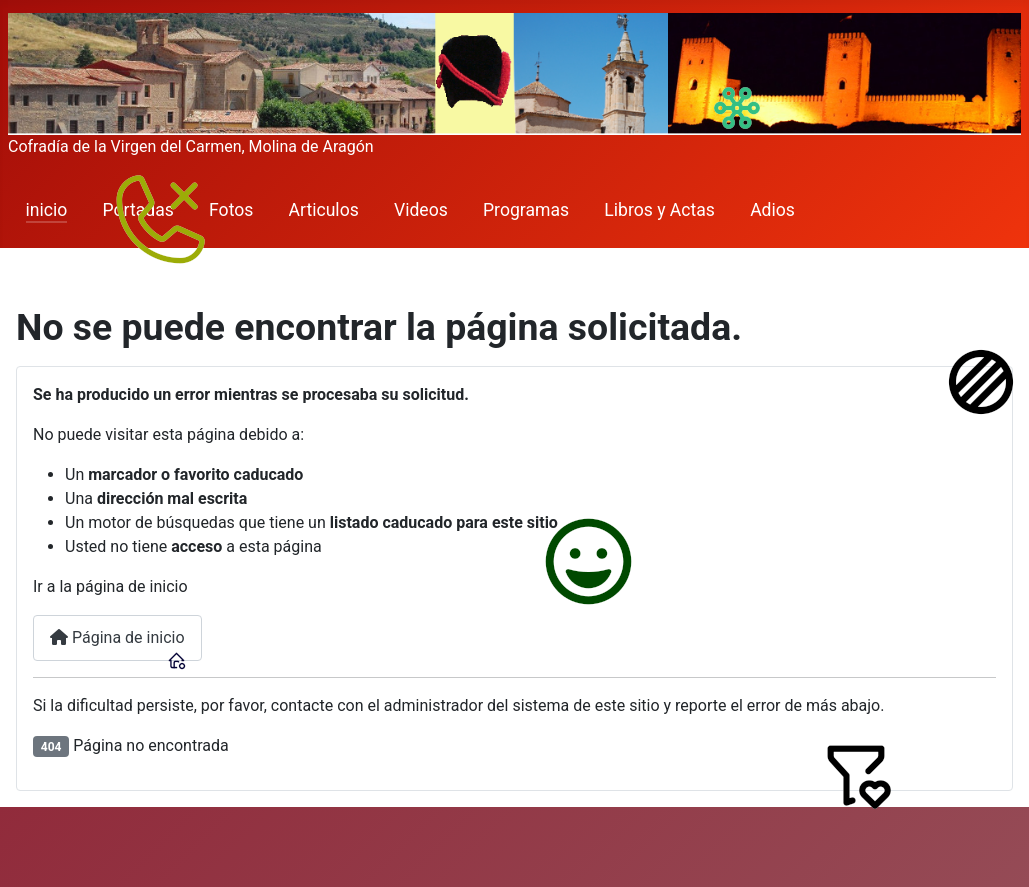 Image resolution: width=1029 pixels, height=887 pixels. I want to click on end or decline a phone call, so click(162, 217).